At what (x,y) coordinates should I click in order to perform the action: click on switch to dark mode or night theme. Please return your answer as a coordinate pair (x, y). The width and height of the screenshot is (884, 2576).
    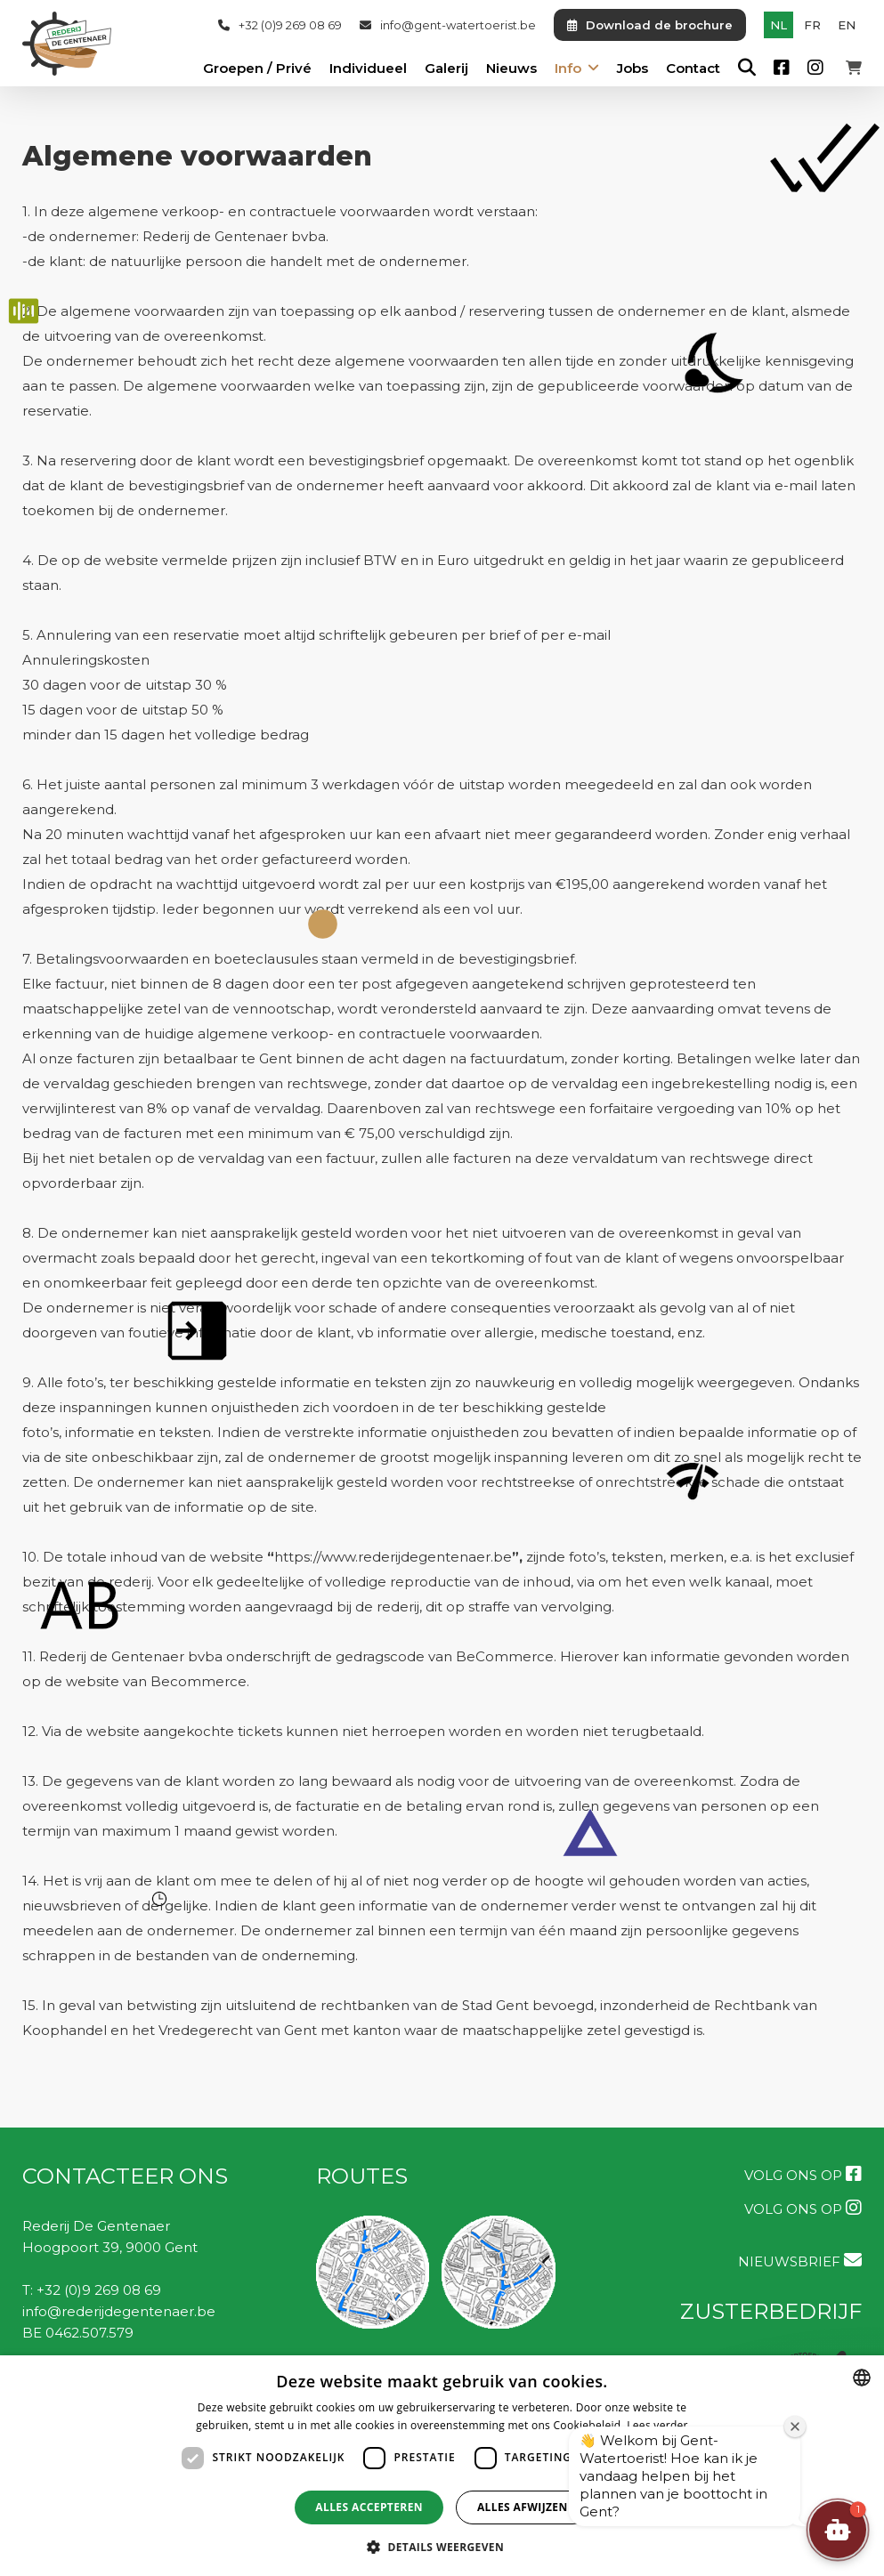
    Looking at the image, I should click on (718, 362).